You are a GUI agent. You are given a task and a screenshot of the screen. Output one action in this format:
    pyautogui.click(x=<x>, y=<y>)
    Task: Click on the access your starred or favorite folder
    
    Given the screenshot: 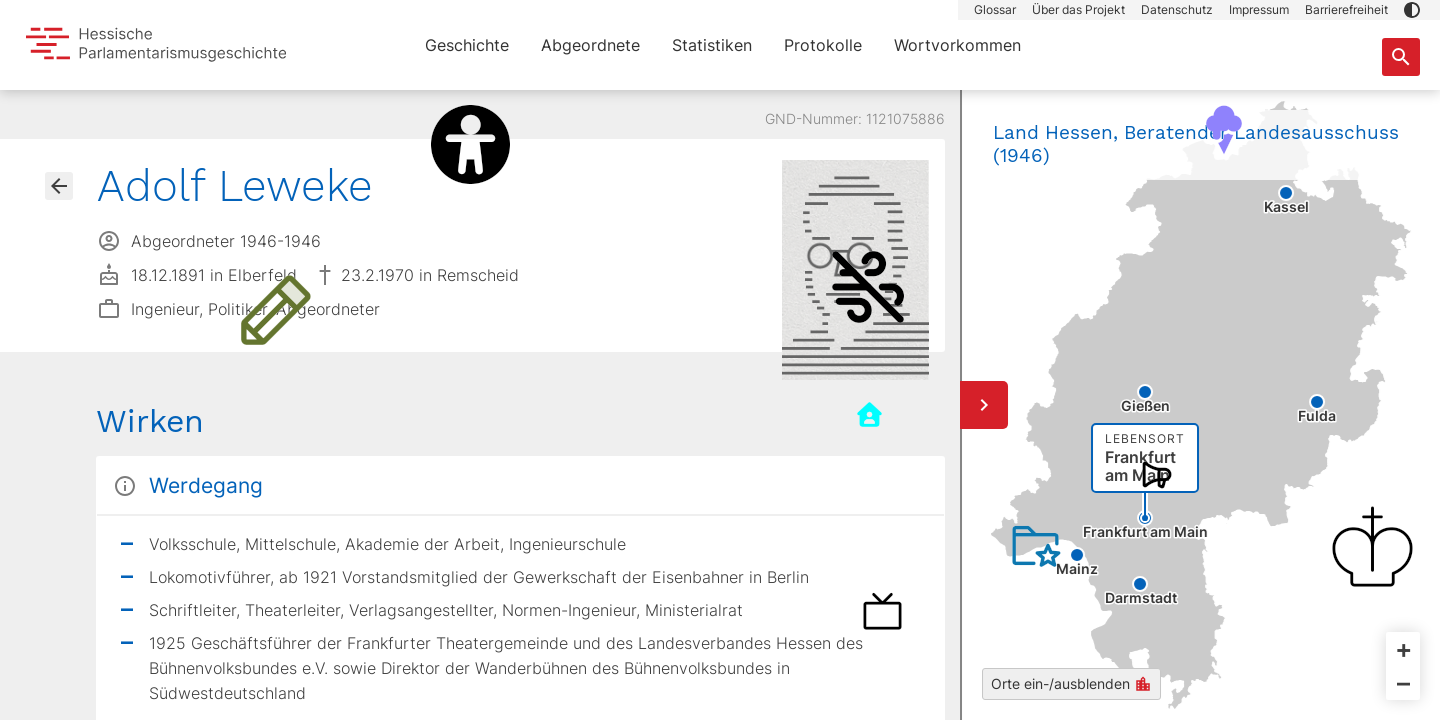 What is the action you would take?
    pyautogui.click(x=1035, y=545)
    